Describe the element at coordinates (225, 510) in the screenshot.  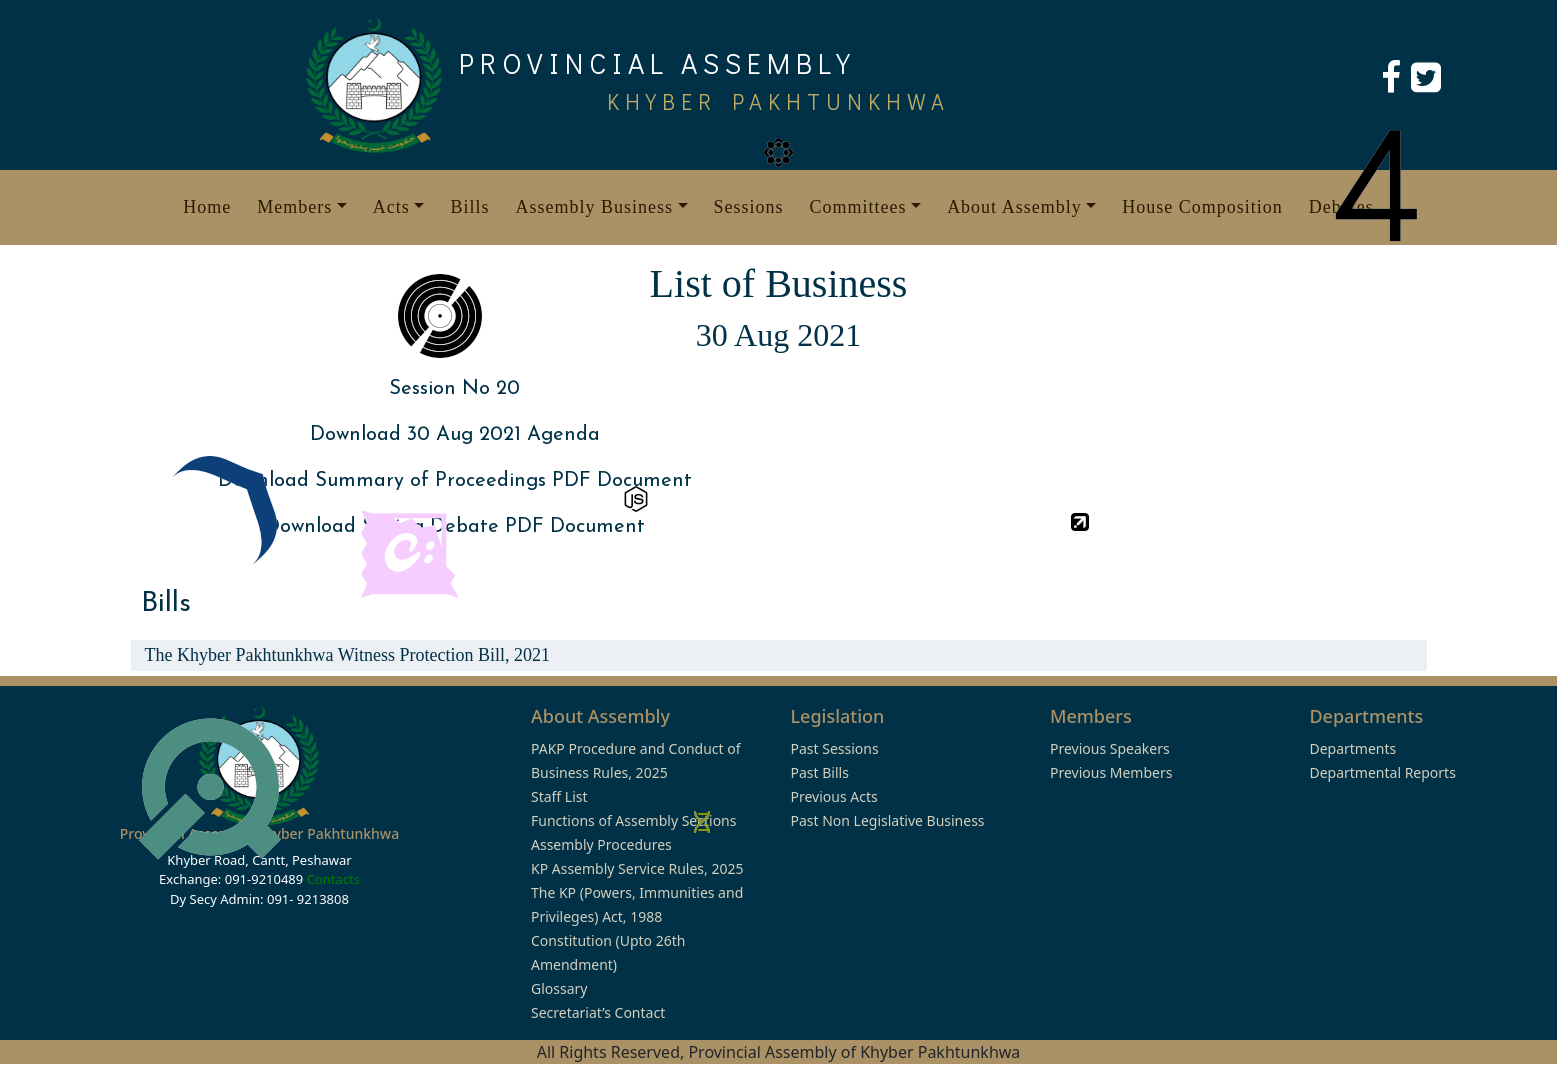
I see `Air India airline app or website` at that location.